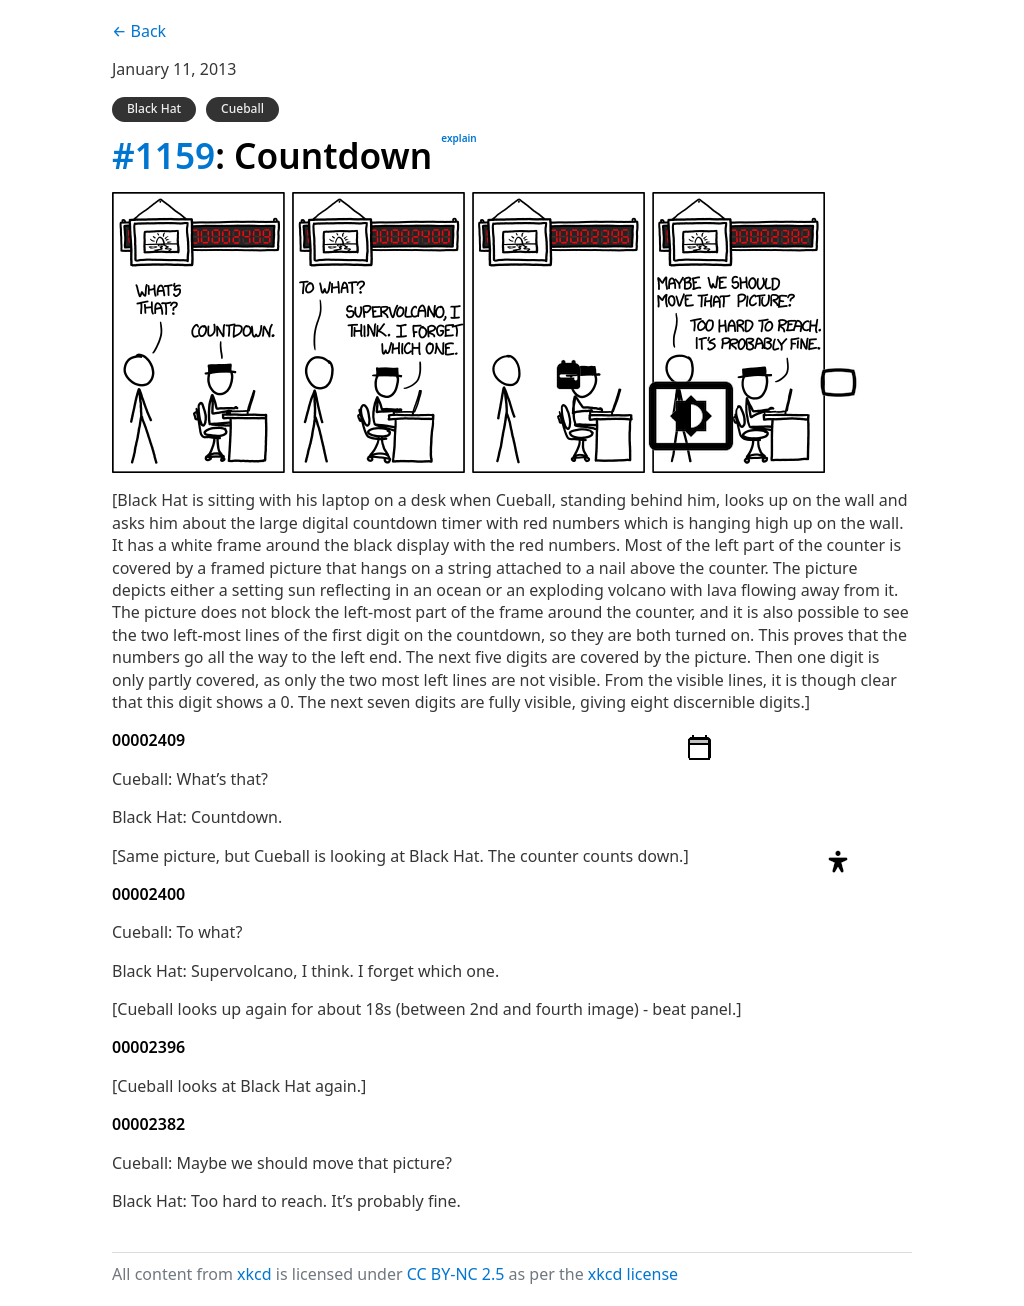  I want to click on switch to wide-angle or panorama camera mode, so click(838, 382).